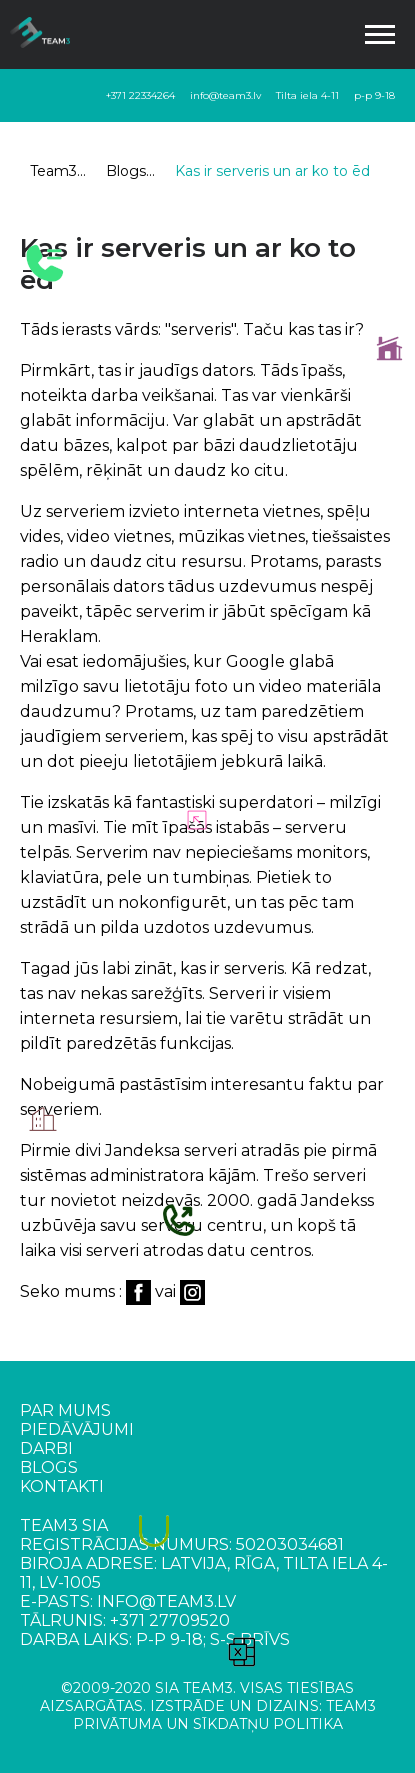  What do you see at coordinates (179, 1219) in the screenshot?
I see `make an outgoing call` at bounding box center [179, 1219].